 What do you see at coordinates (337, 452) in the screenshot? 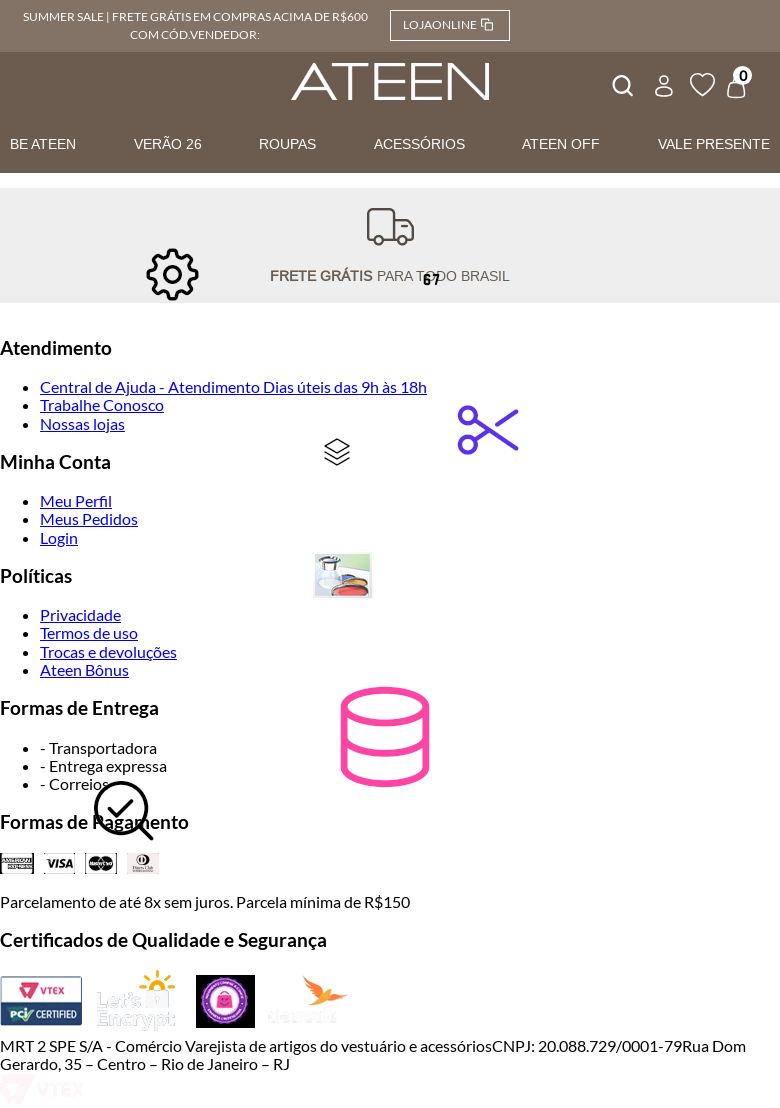
I see `view layers or stacked items` at bounding box center [337, 452].